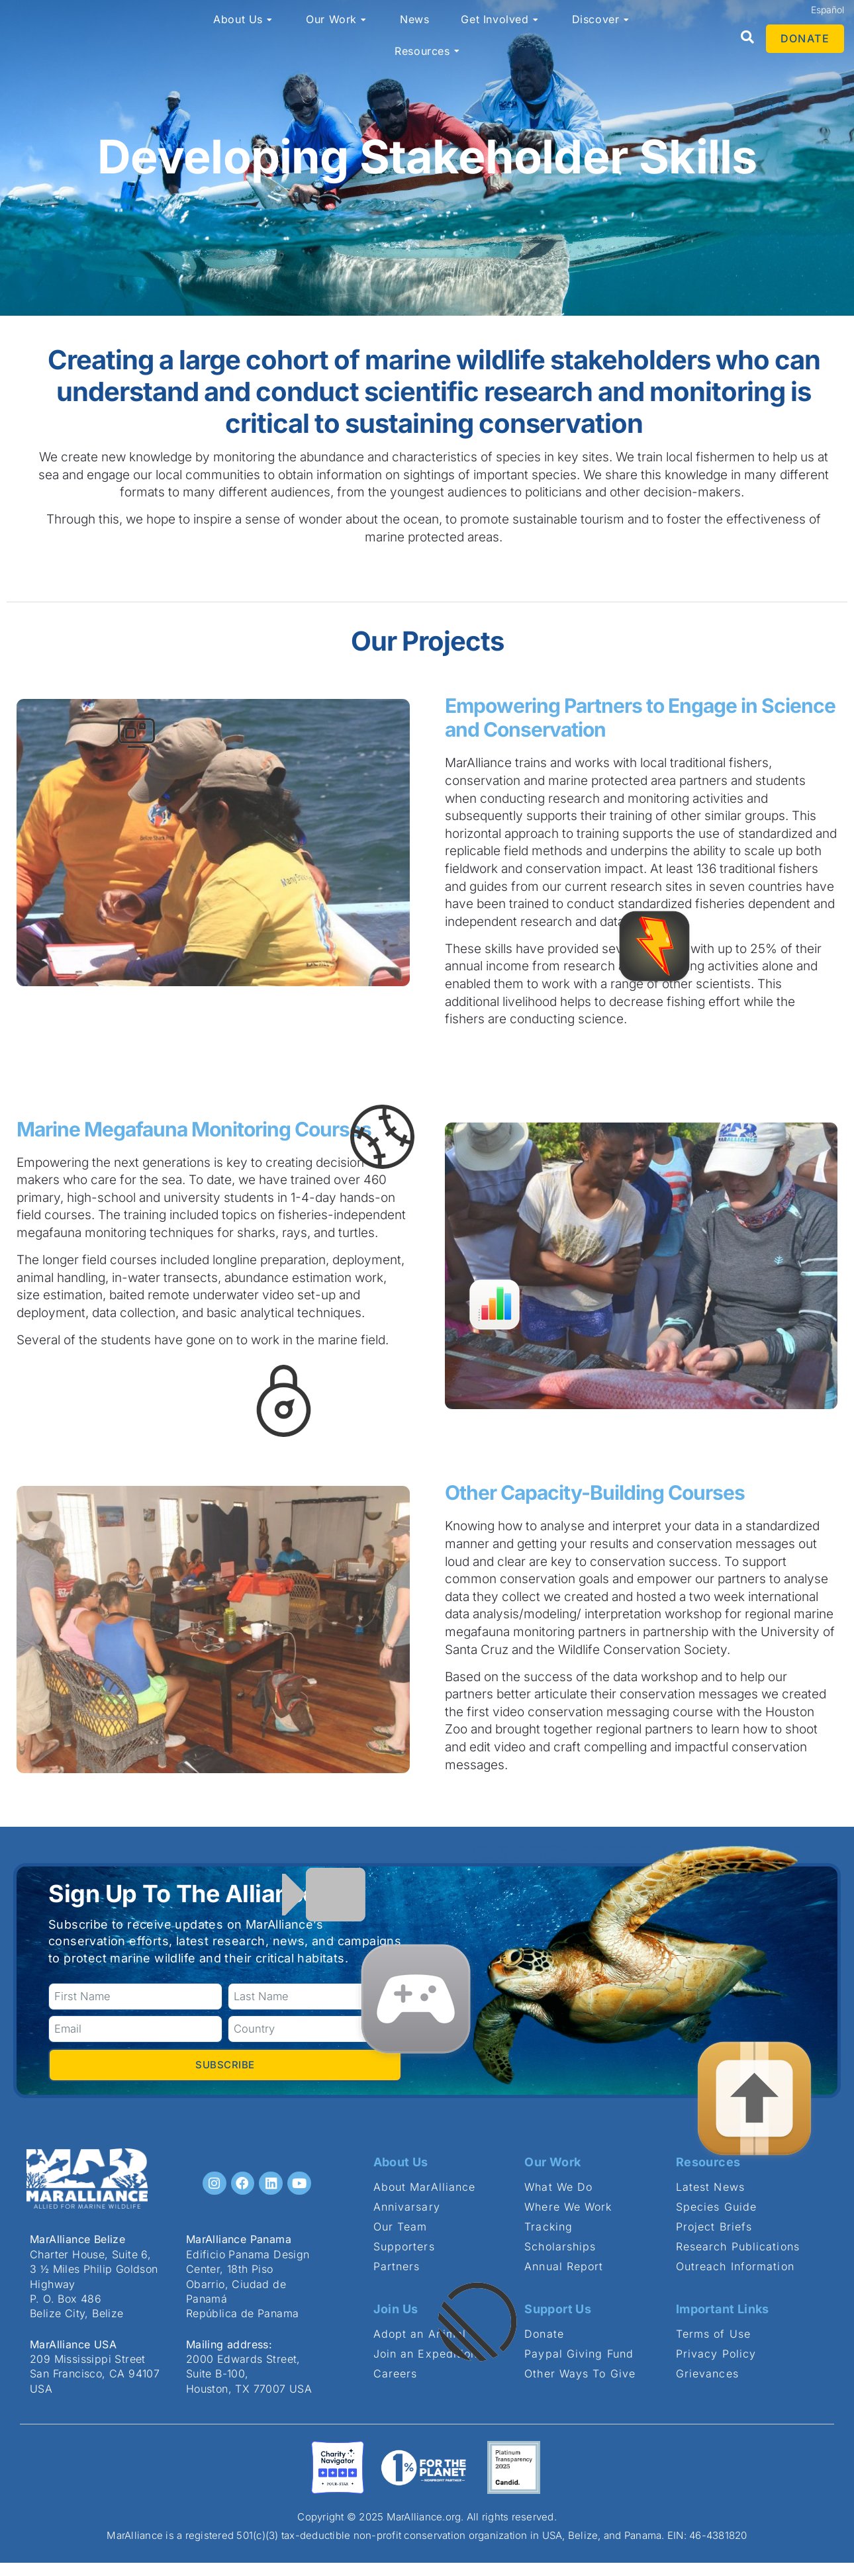 This screenshot has width=854, height=2576. Describe the element at coordinates (495, 1305) in the screenshot. I see `open calligra sheets spreadsheet application` at that location.